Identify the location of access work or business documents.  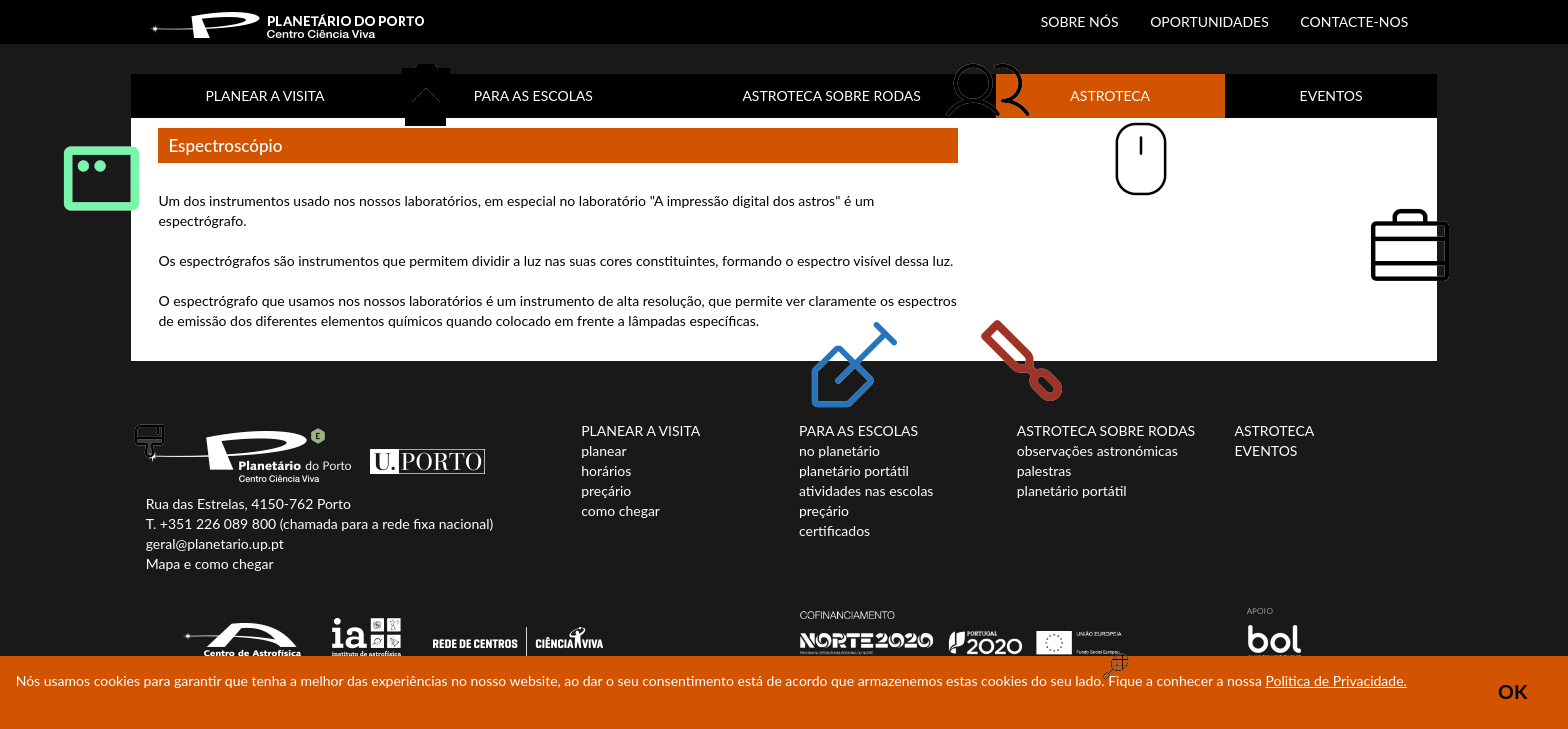
(1410, 248).